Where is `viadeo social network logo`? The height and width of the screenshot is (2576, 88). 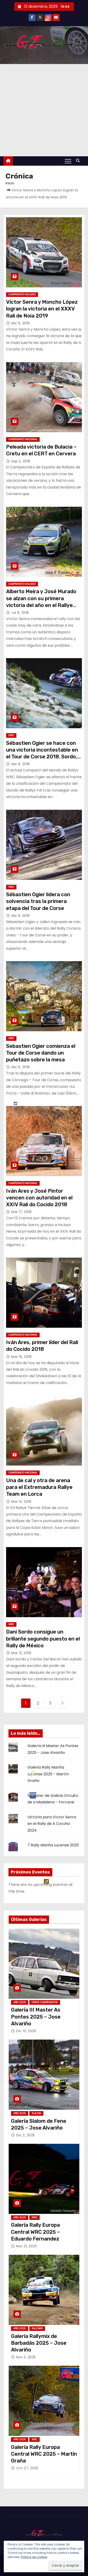
viadeo social network logo is located at coordinates (46, 1881).